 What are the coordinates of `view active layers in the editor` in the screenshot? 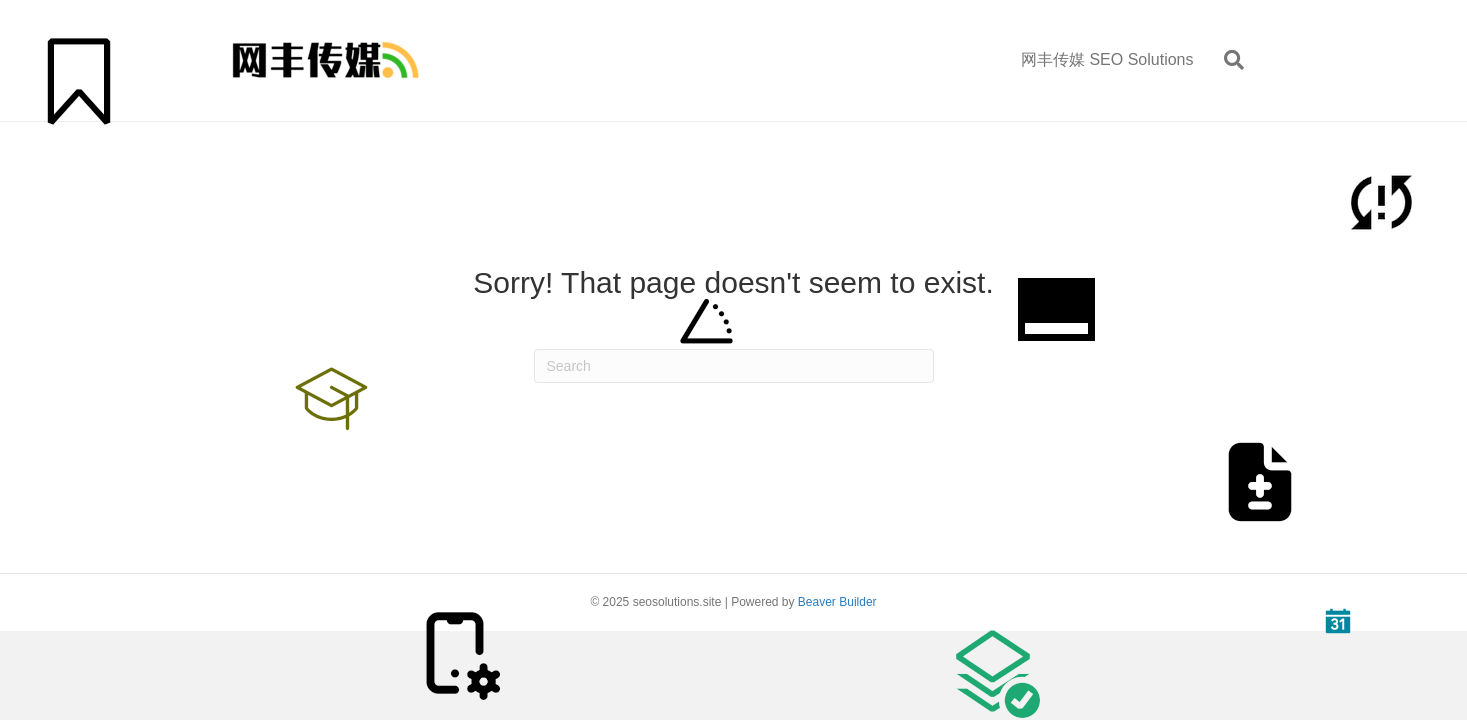 It's located at (993, 671).